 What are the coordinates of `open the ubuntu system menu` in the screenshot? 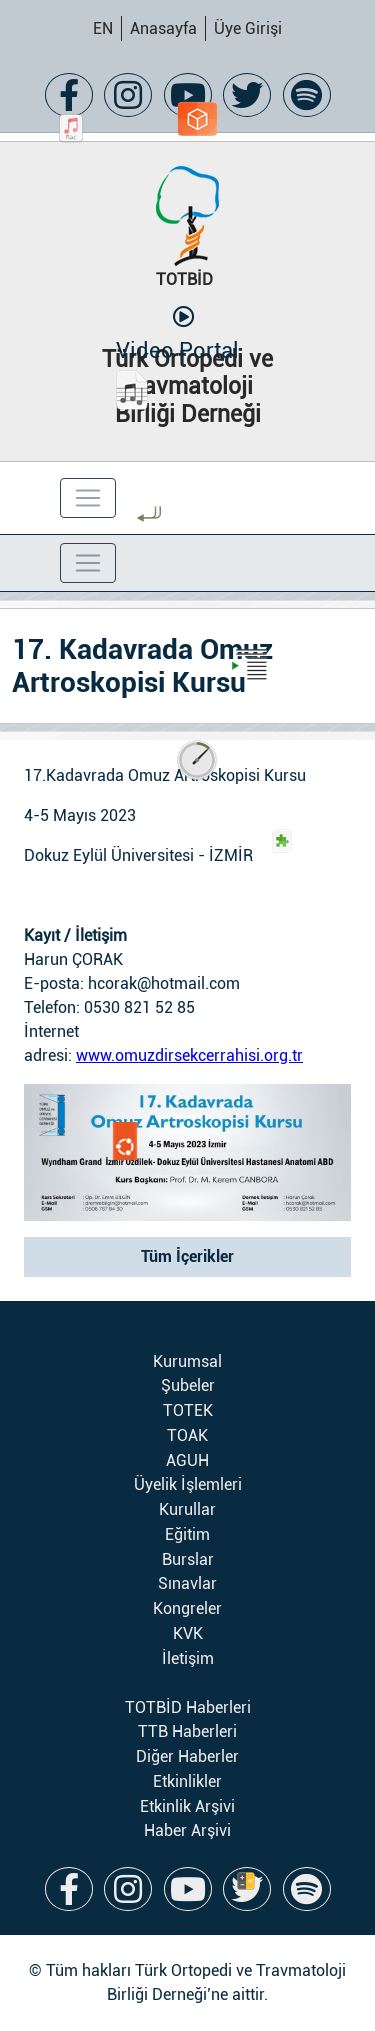 It's located at (125, 1141).